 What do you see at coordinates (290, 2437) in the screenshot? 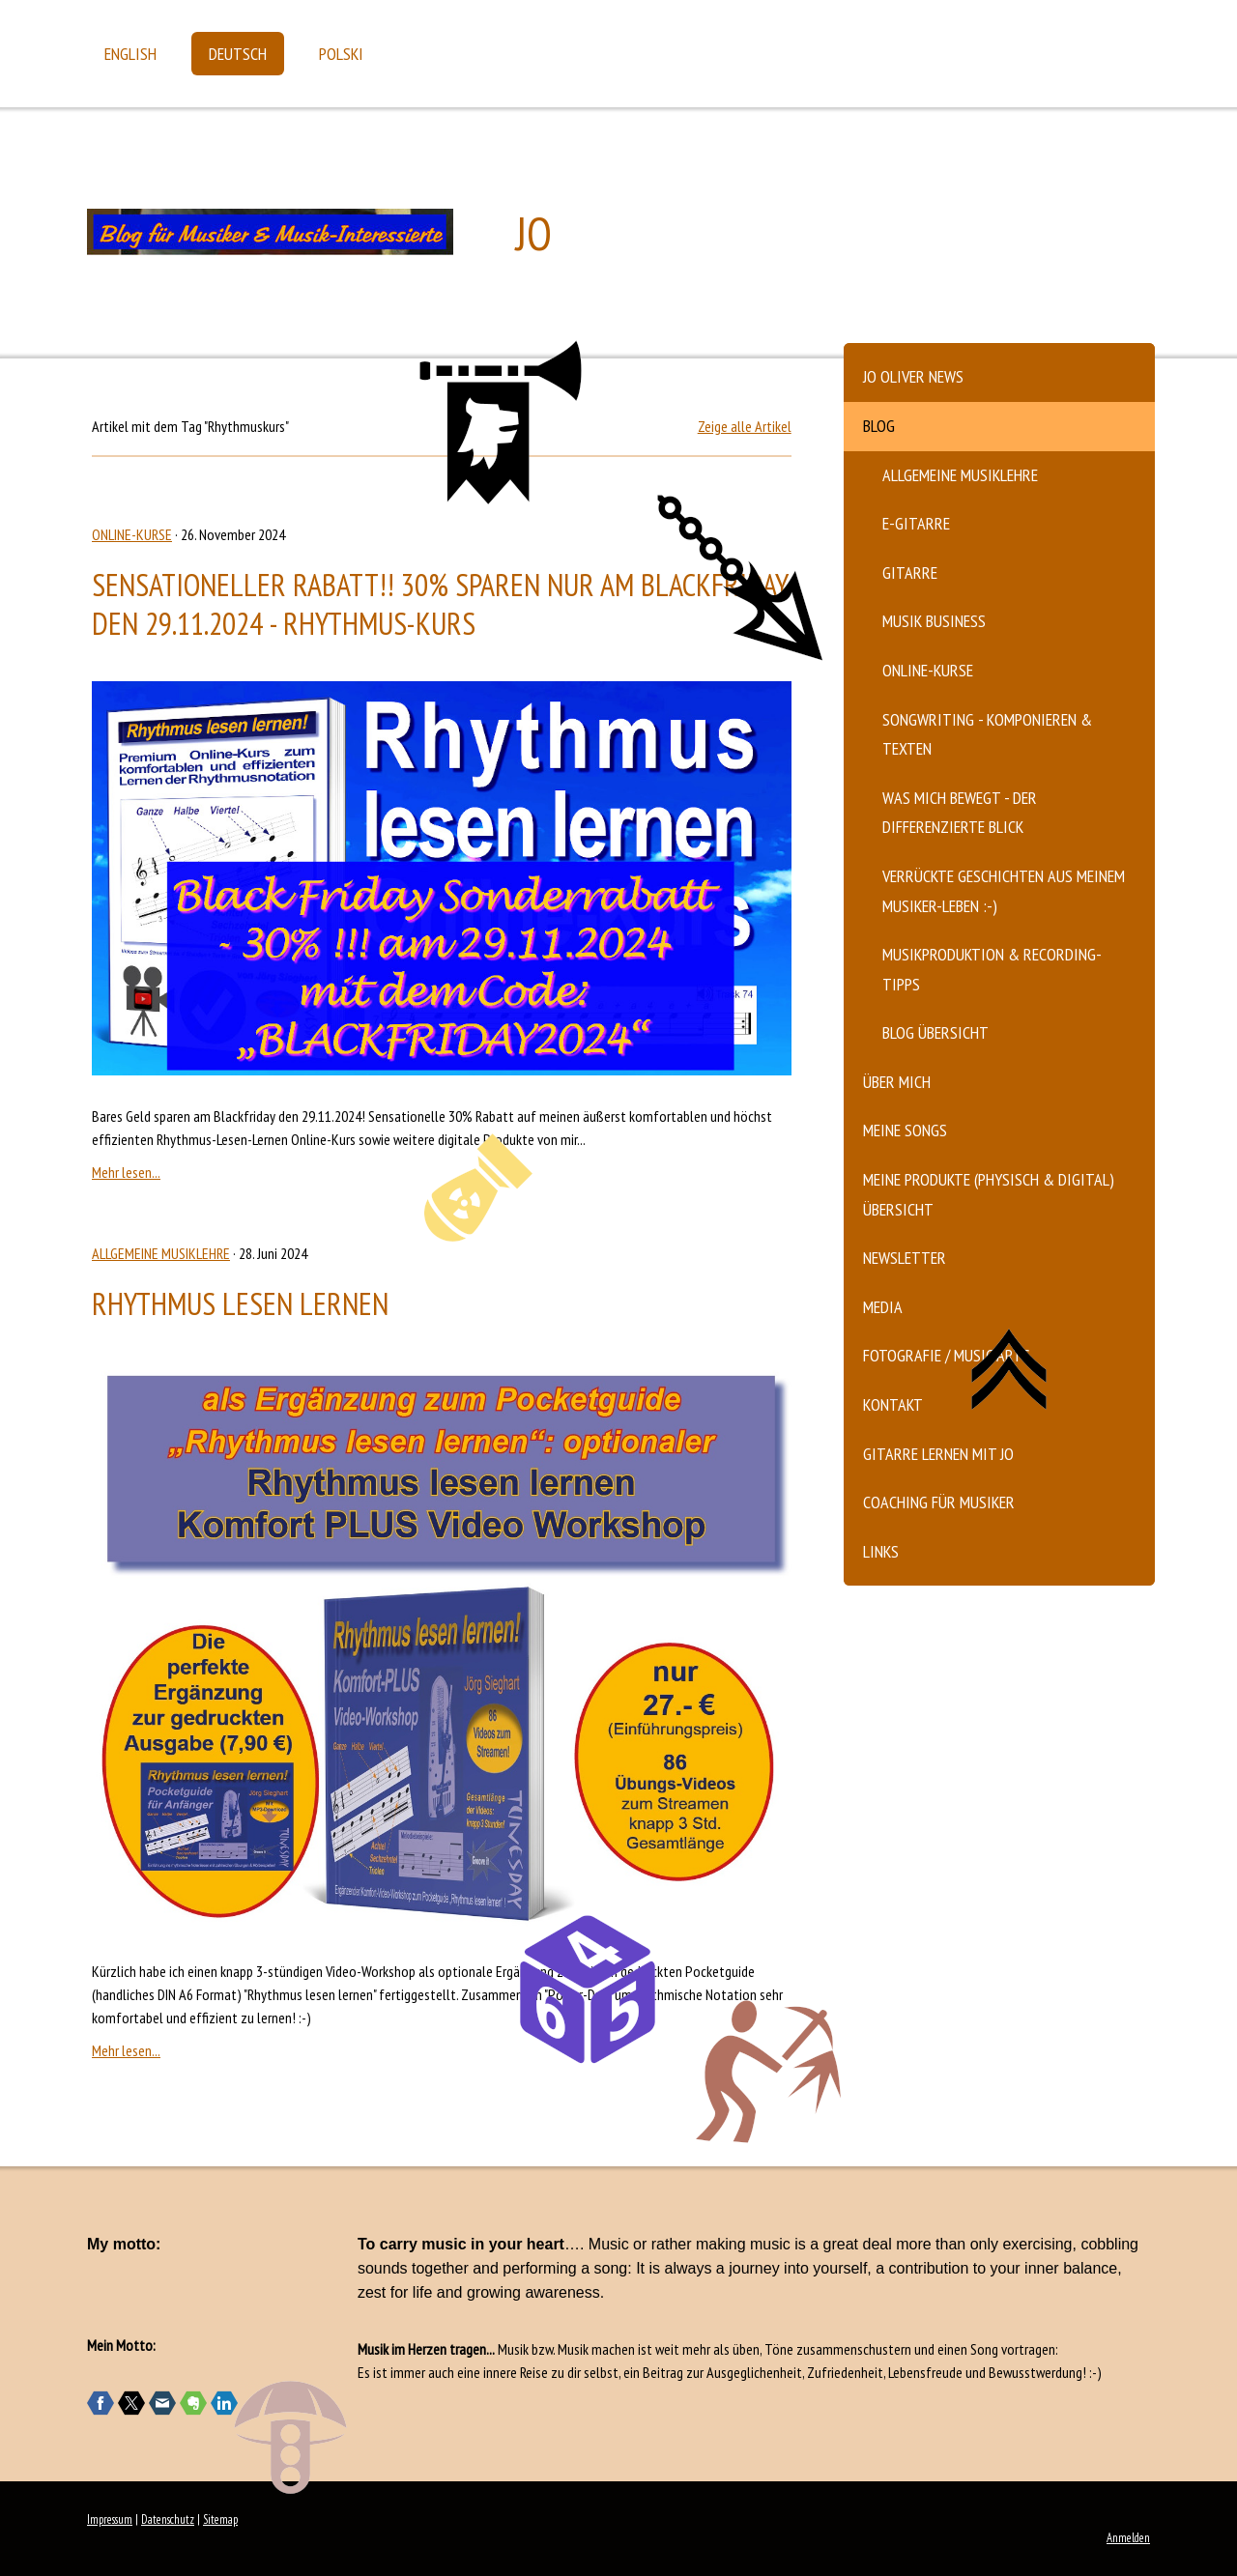
I see `game item or power-up mushroom` at bounding box center [290, 2437].